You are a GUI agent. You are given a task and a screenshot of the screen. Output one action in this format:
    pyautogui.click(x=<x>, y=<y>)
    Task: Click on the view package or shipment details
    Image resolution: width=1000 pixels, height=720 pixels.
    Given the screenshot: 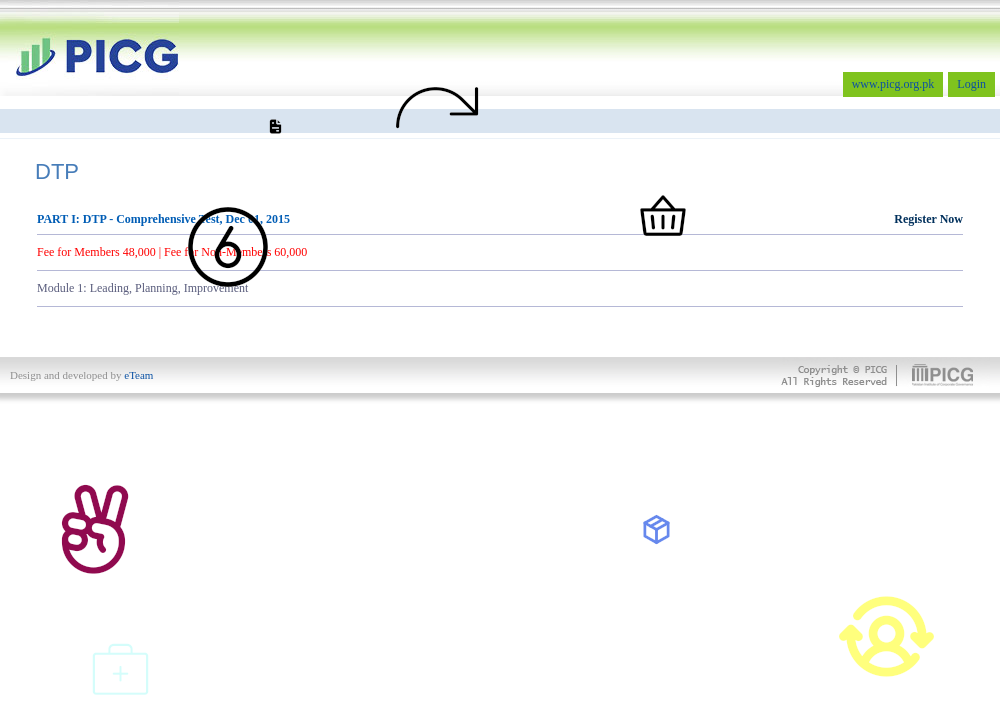 What is the action you would take?
    pyautogui.click(x=656, y=529)
    